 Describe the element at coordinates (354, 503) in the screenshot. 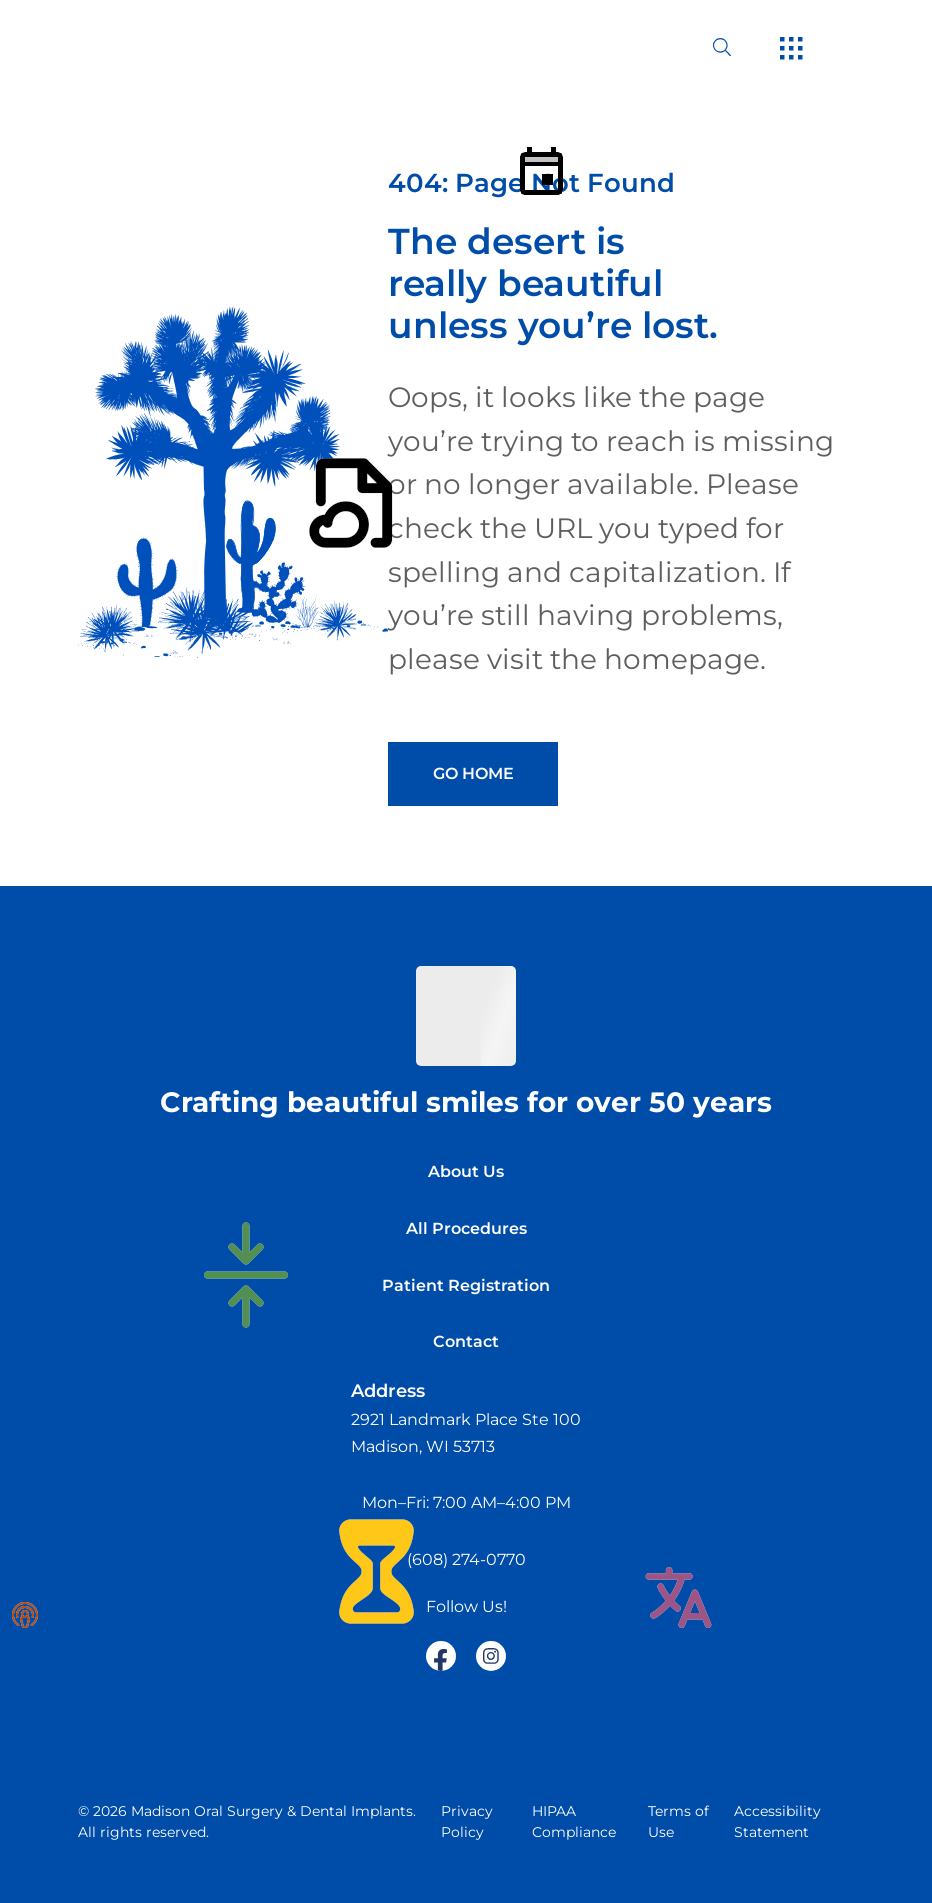

I see `access cloud-stored files` at that location.